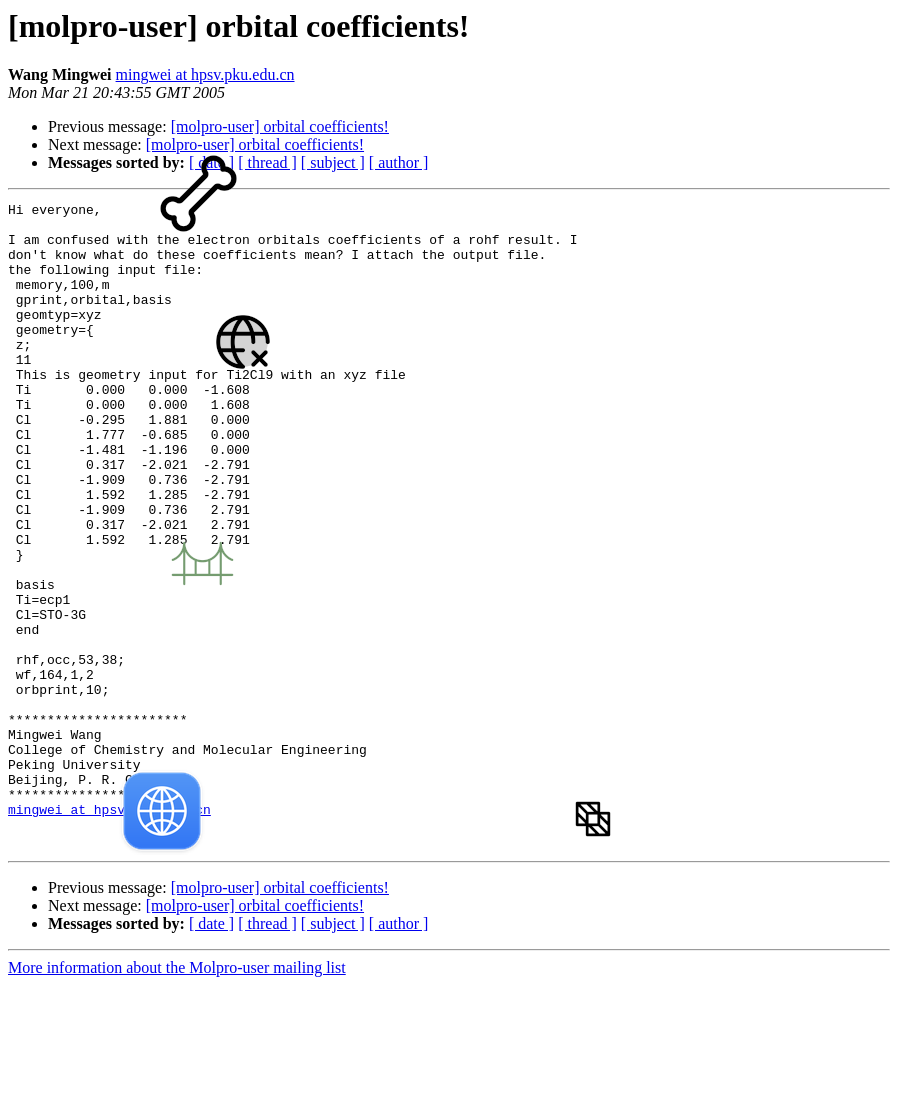 The width and height of the screenshot is (898, 1114). What do you see at coordinates (593, 819) in the screenshot?
I see `exclude overlapping areas from selection` at bounding box center [593, 819].